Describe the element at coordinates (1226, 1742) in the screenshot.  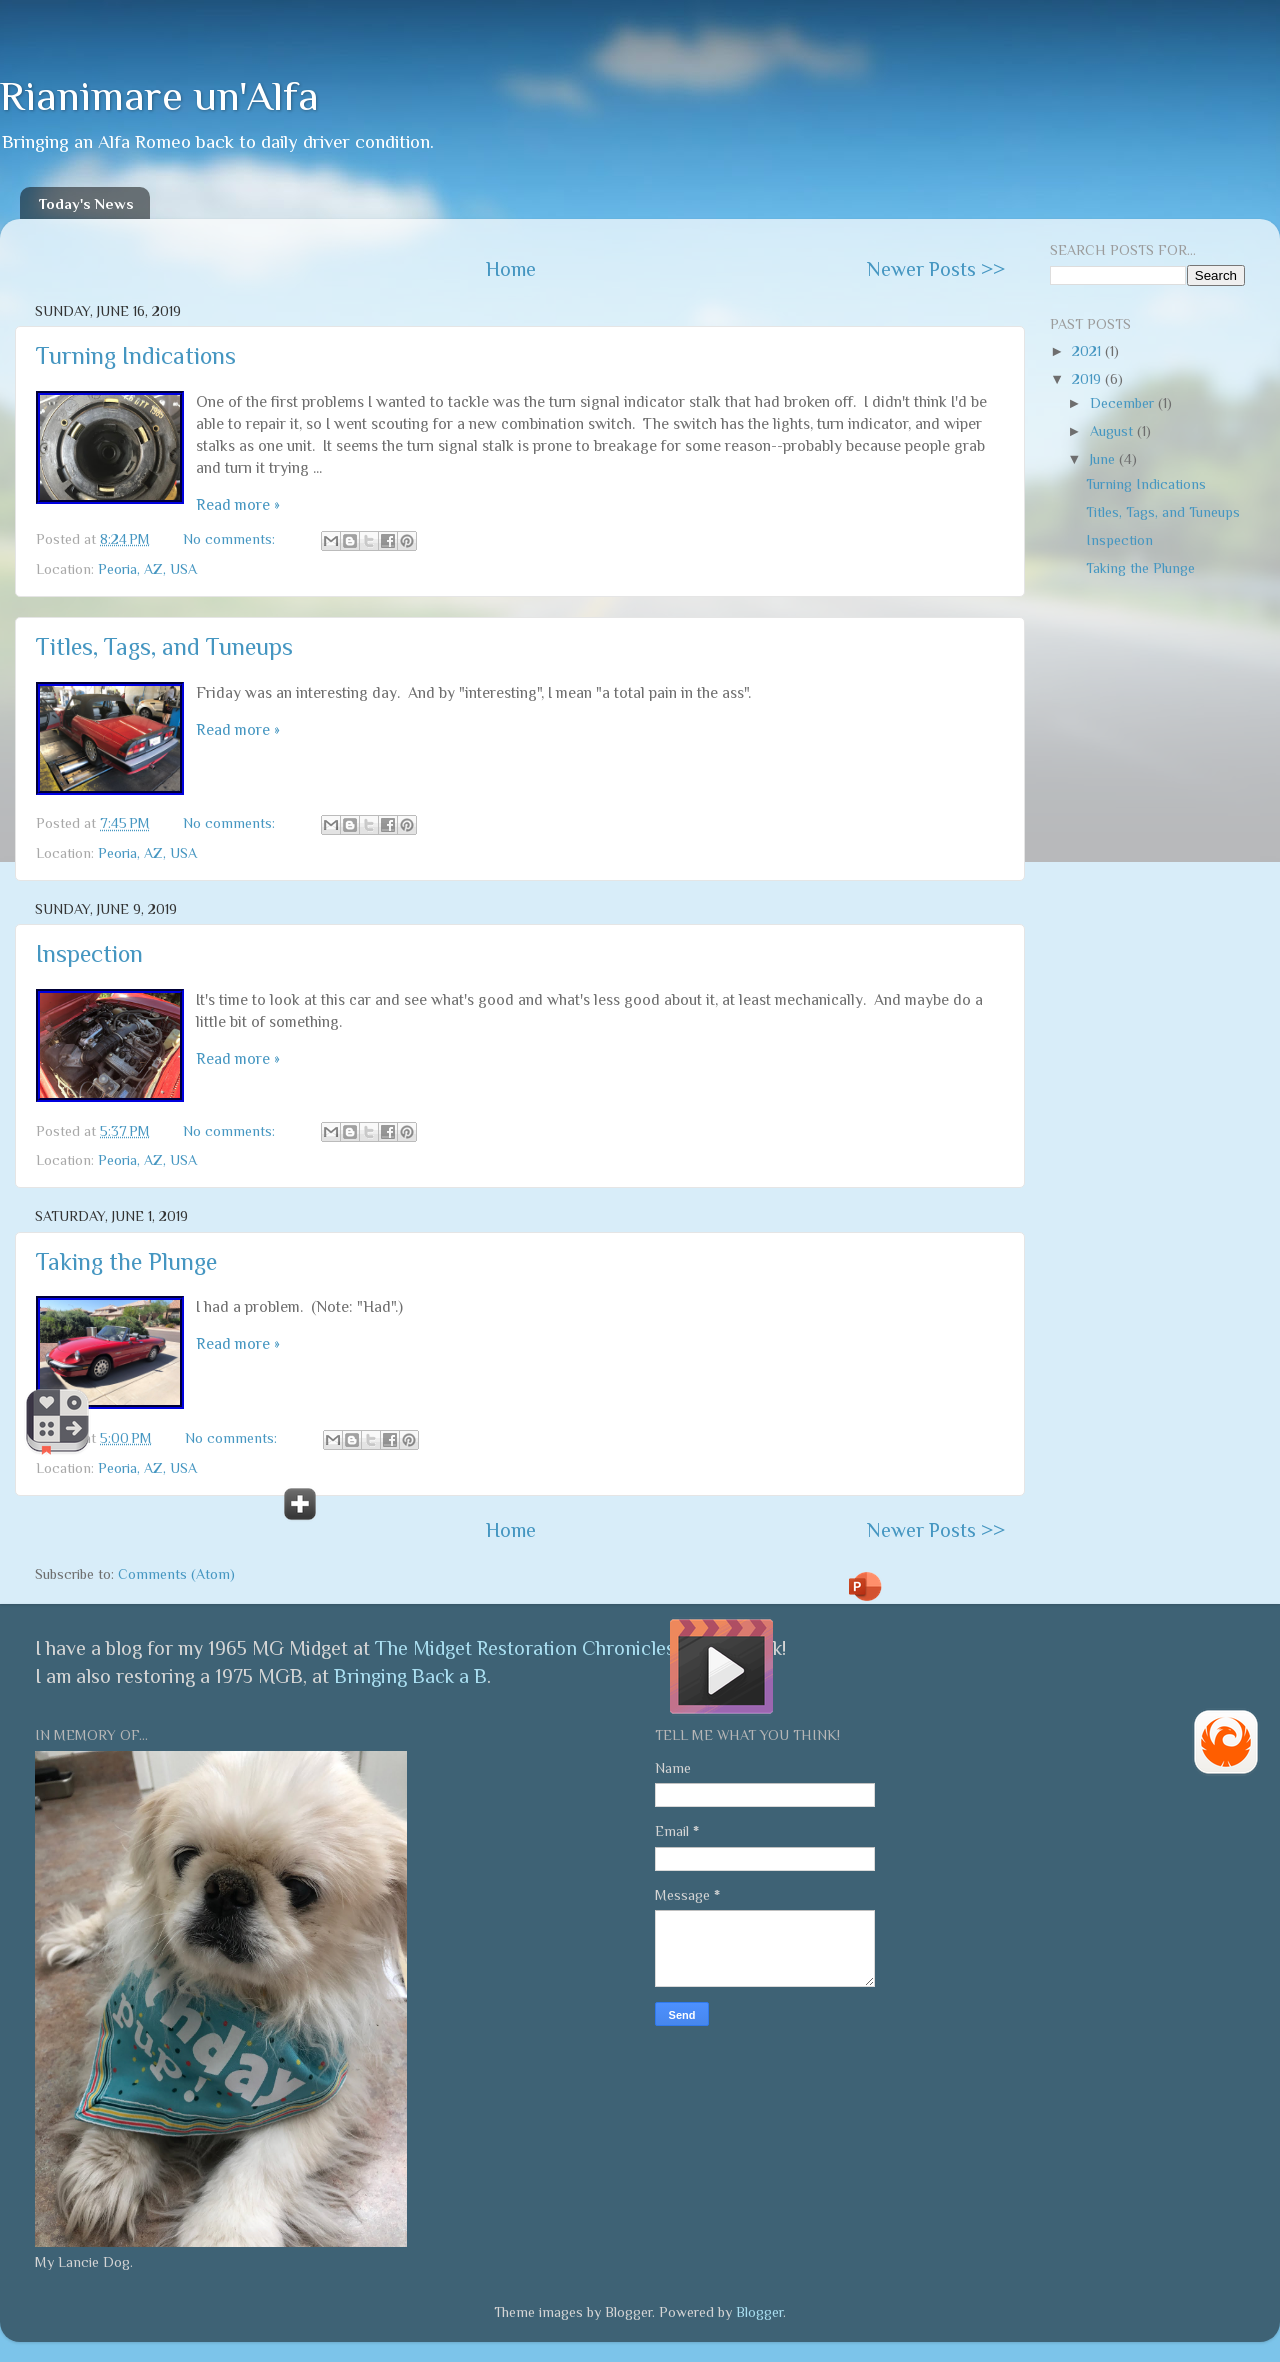
I see `open betterbird email client` at that location.